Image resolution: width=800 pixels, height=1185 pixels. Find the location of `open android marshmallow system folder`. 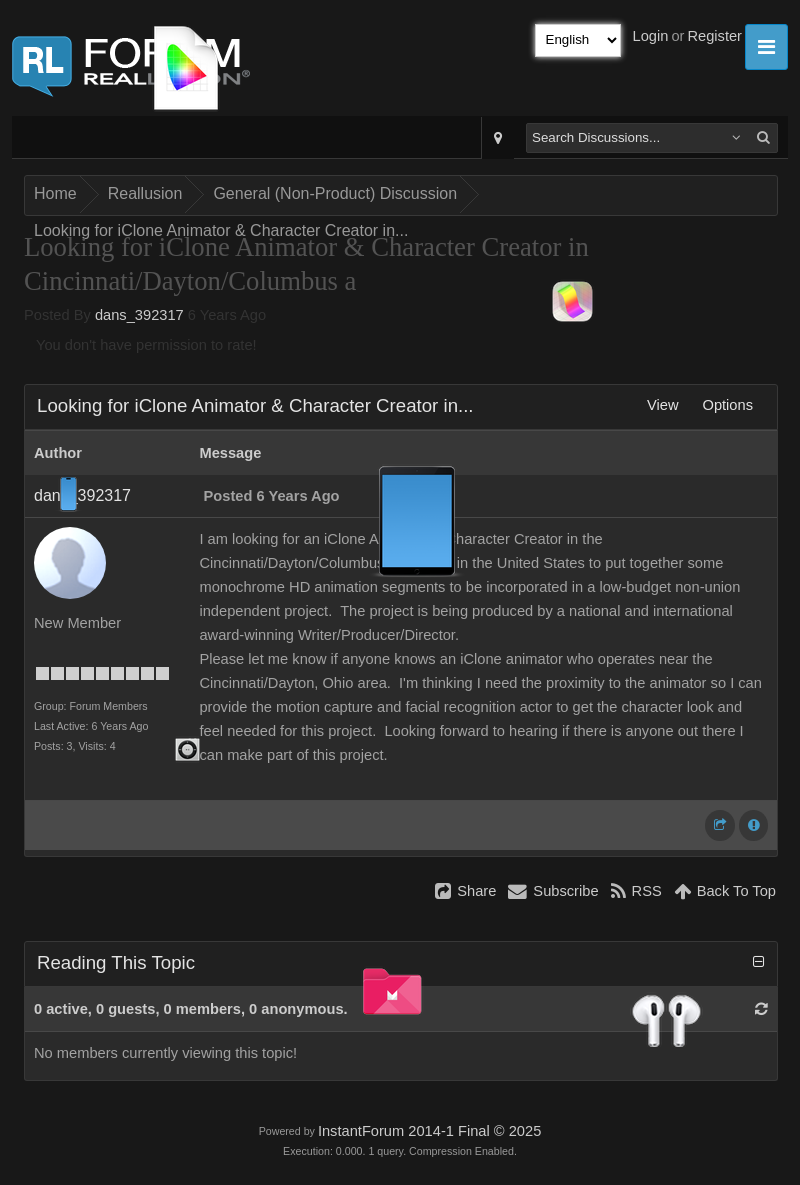

open android marshmallow system folder is located at coordinates (392, 993).